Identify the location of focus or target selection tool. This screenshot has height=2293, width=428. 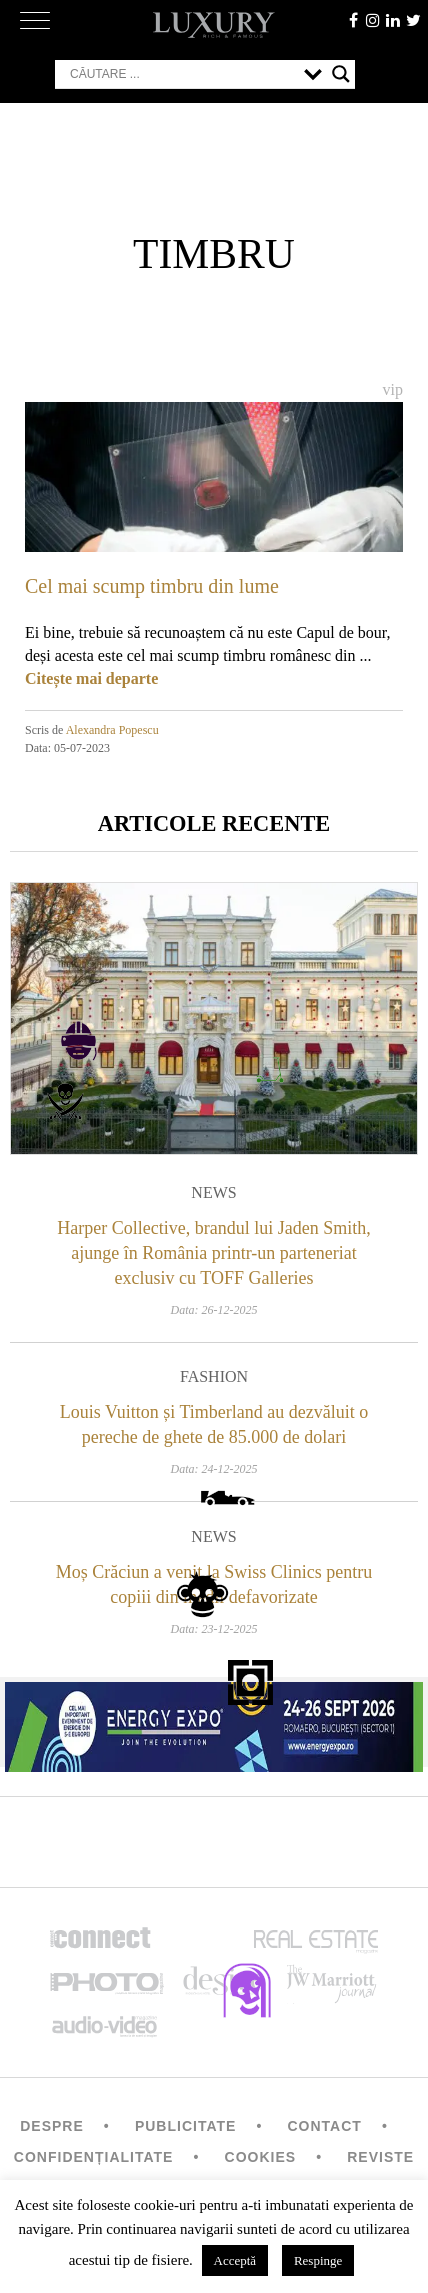
(250, 1682).